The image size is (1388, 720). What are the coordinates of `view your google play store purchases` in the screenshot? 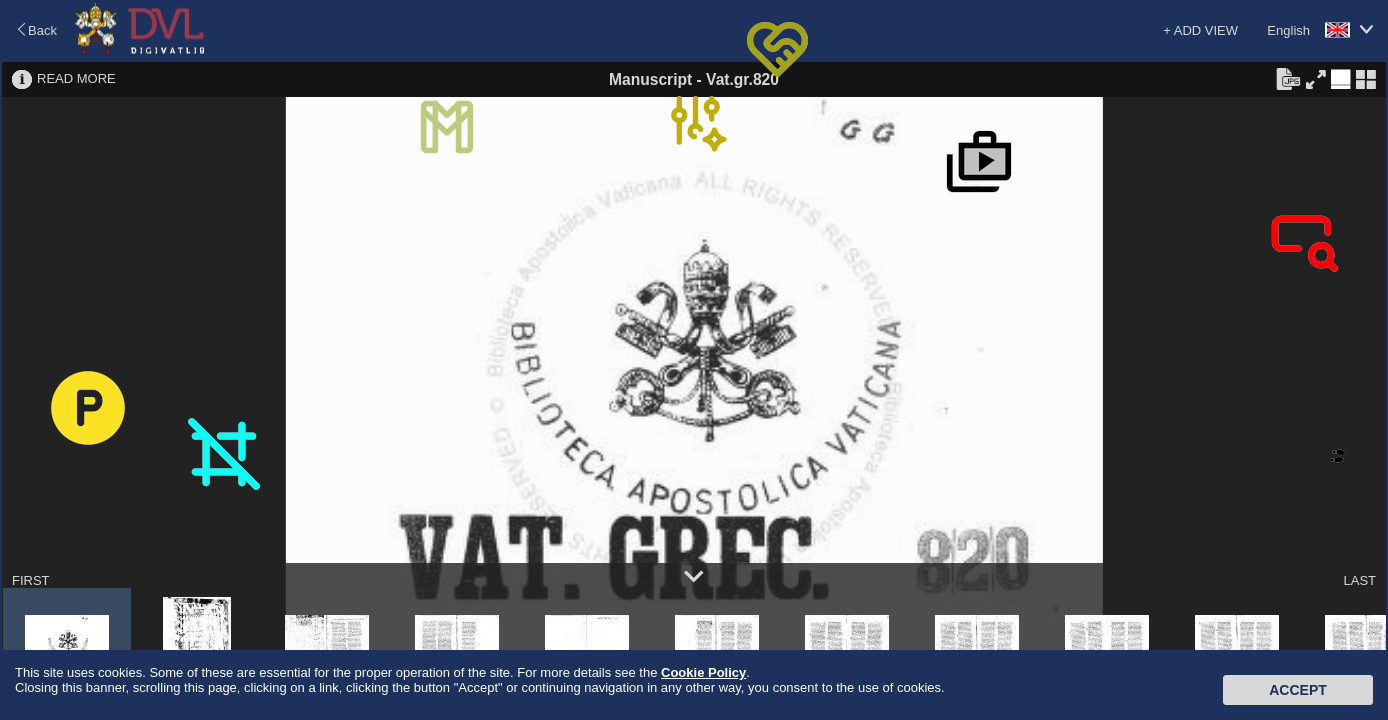 It's located at (979, 163).